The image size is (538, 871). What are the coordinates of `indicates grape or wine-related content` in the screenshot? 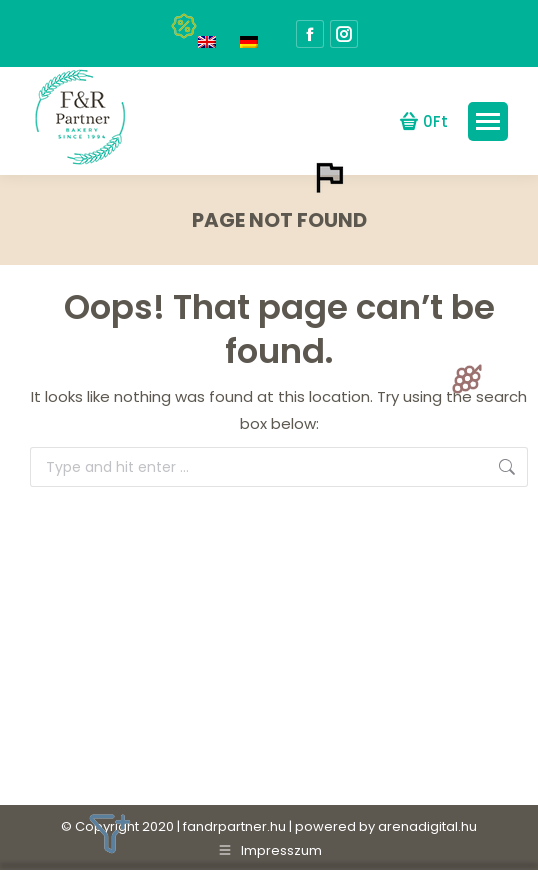 It's located at (467, 379).